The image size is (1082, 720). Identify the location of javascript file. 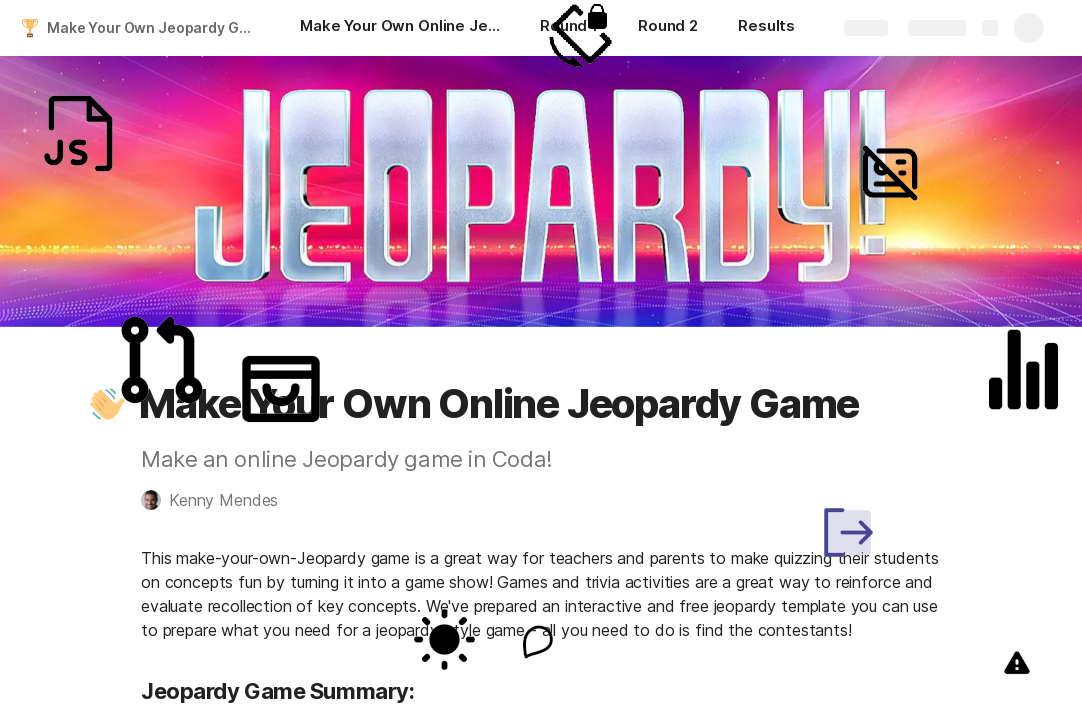
(80, 133).